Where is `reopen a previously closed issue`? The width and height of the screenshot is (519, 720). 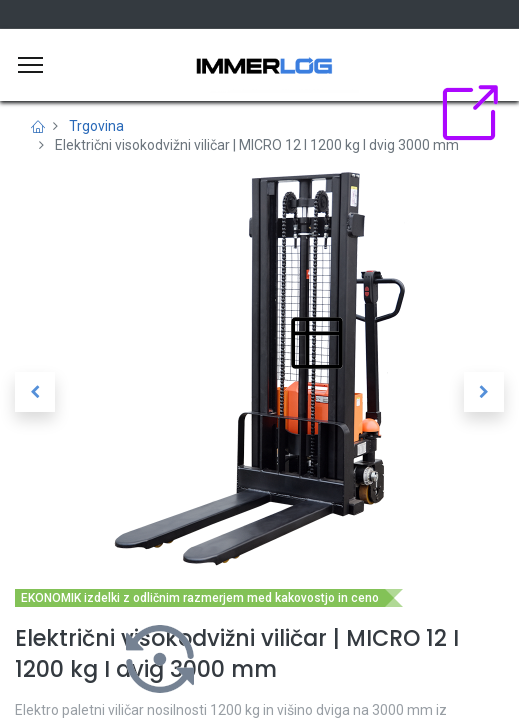 reopen a previously closed issue is located at coordinates (160, 659).